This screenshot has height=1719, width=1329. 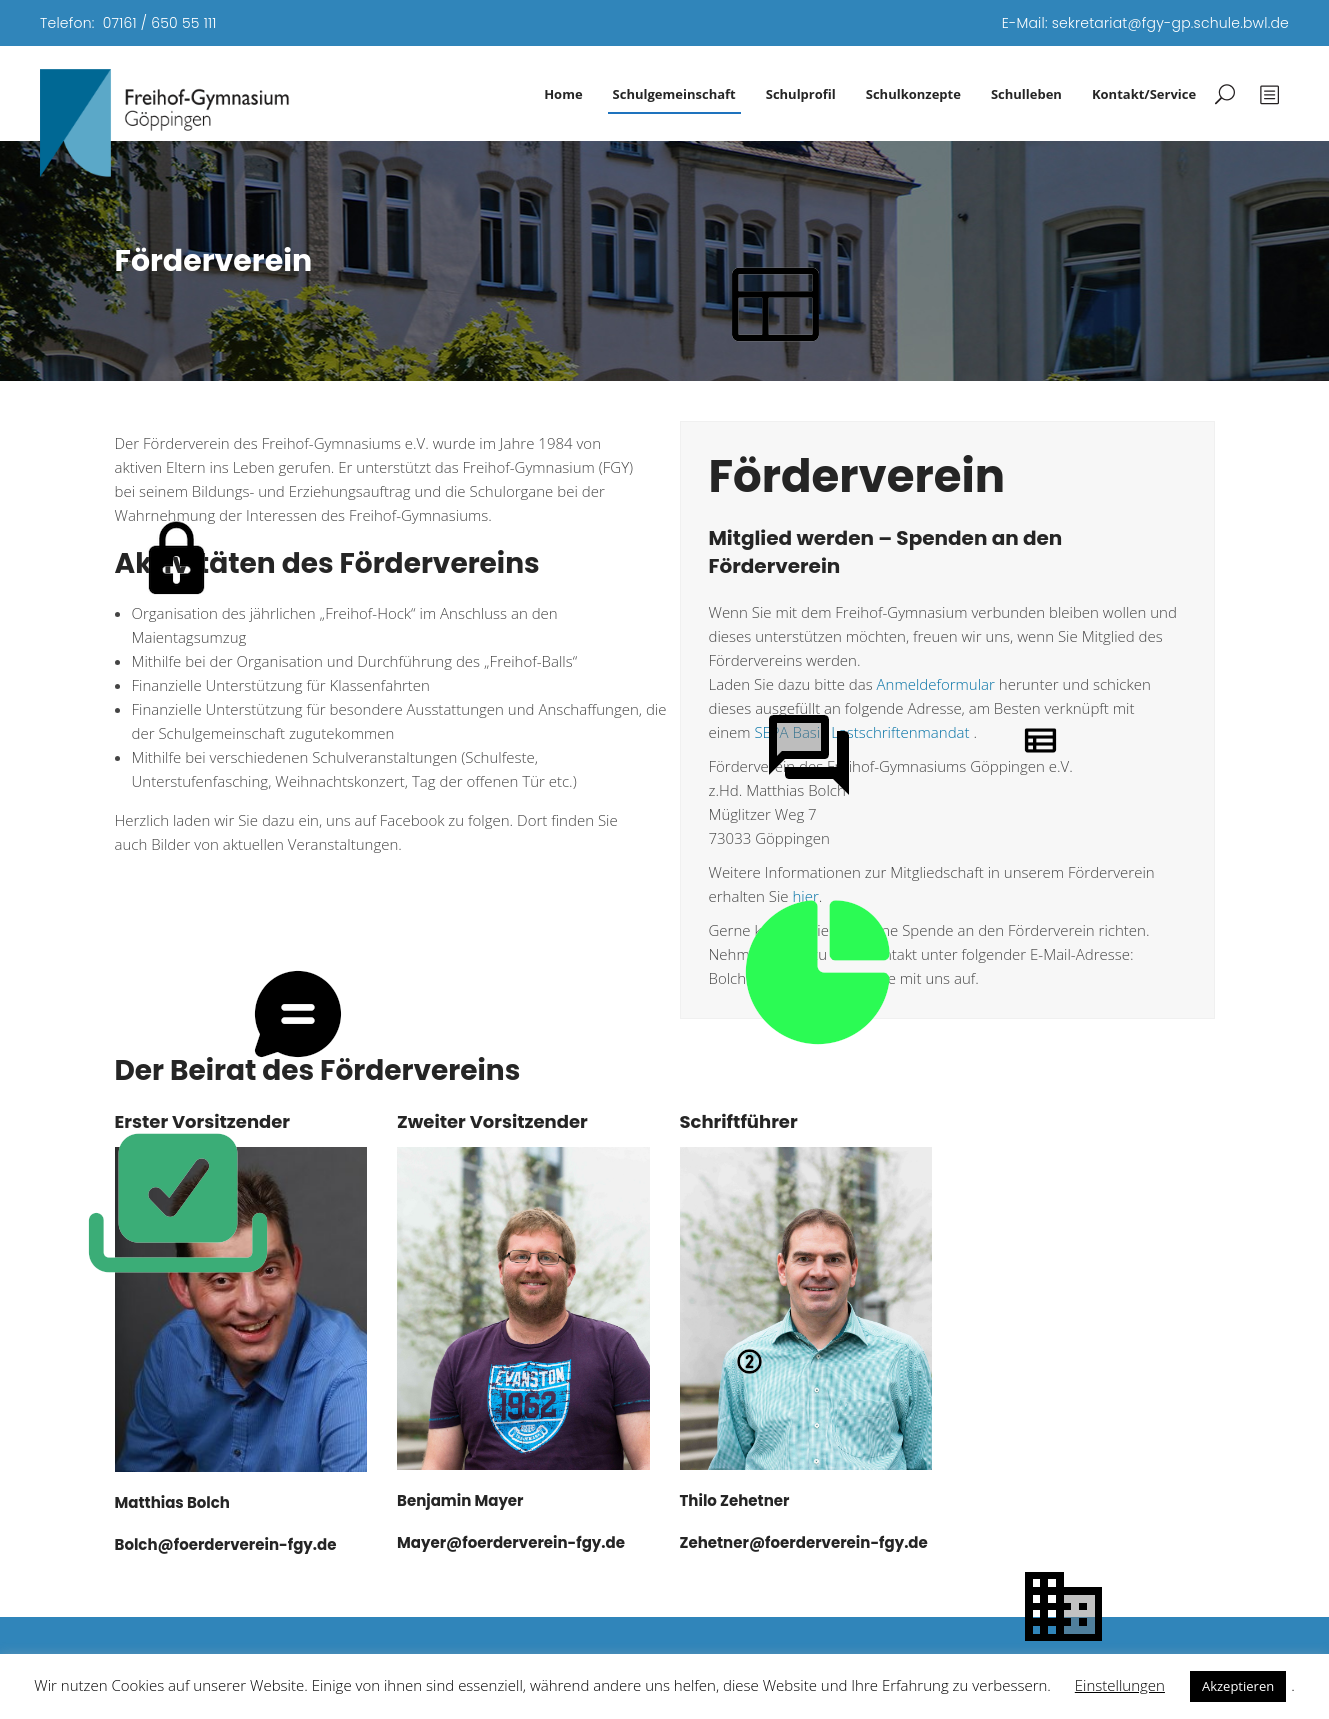 What do you see at coordinates (1040, 740) in the screenshot?
I see `view data in table format` at bounding box center [1040, 740].